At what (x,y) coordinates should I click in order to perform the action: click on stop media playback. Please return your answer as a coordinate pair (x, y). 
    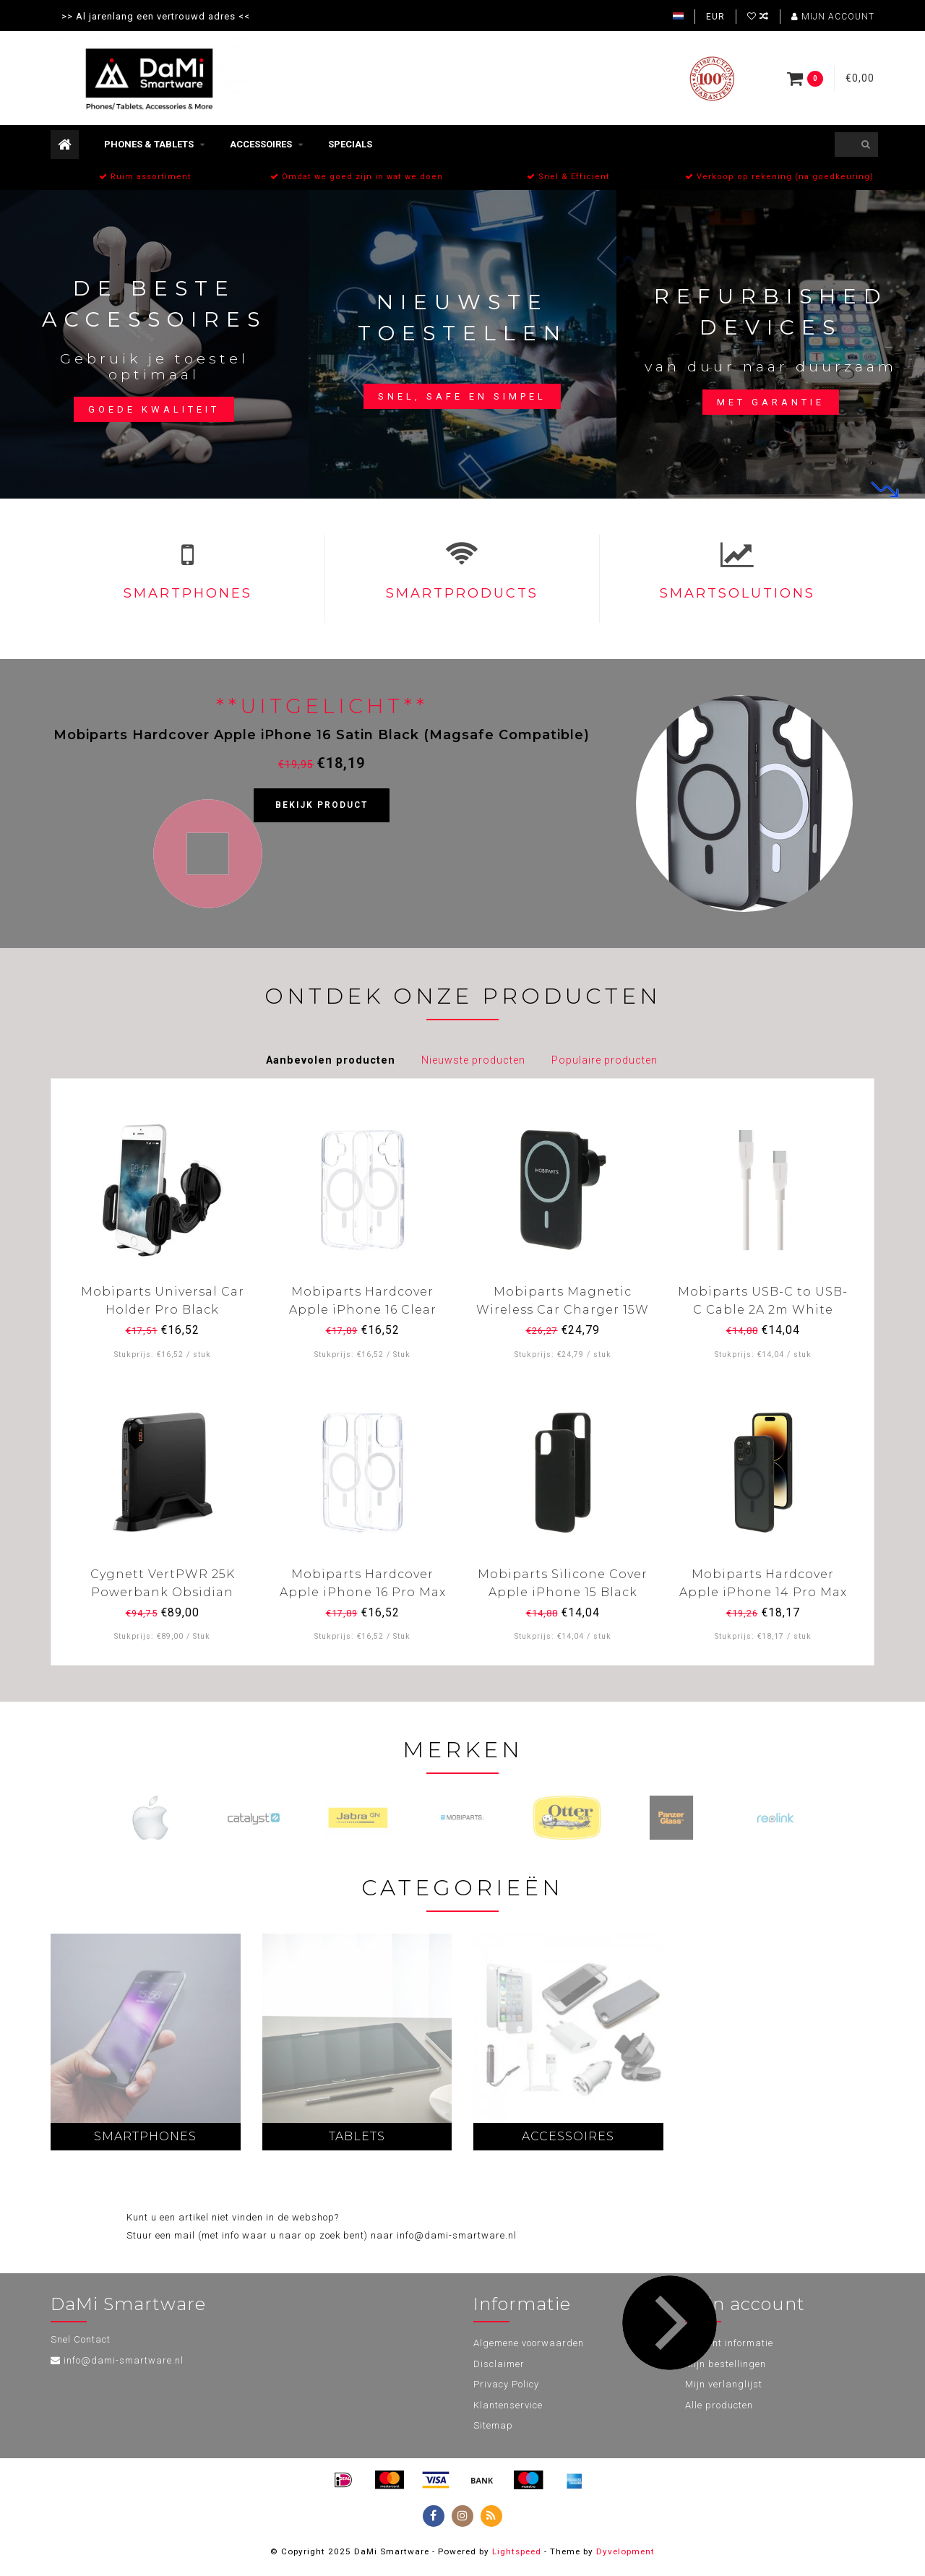
    Looking at the image, I should click on (207, 853).